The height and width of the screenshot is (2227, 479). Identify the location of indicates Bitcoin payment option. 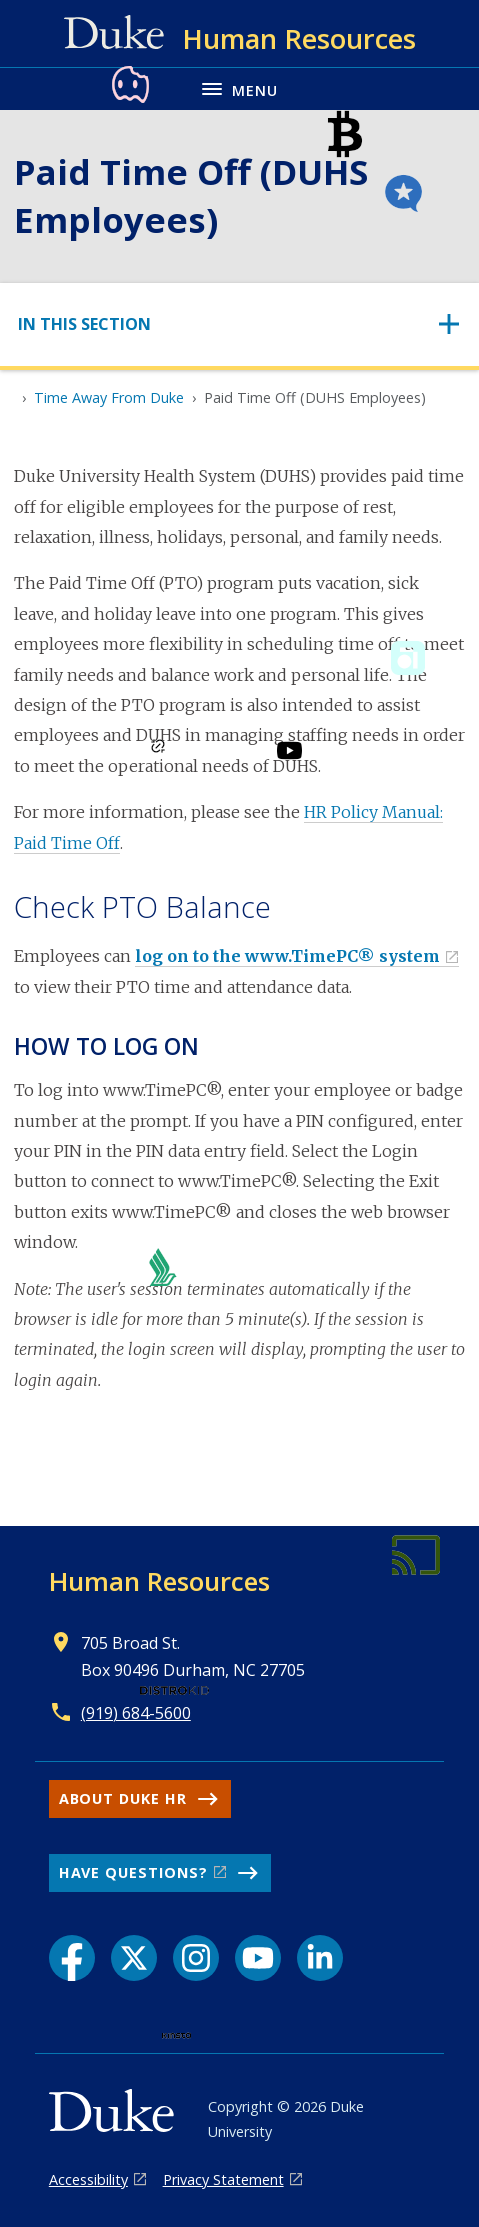
(345, 134).